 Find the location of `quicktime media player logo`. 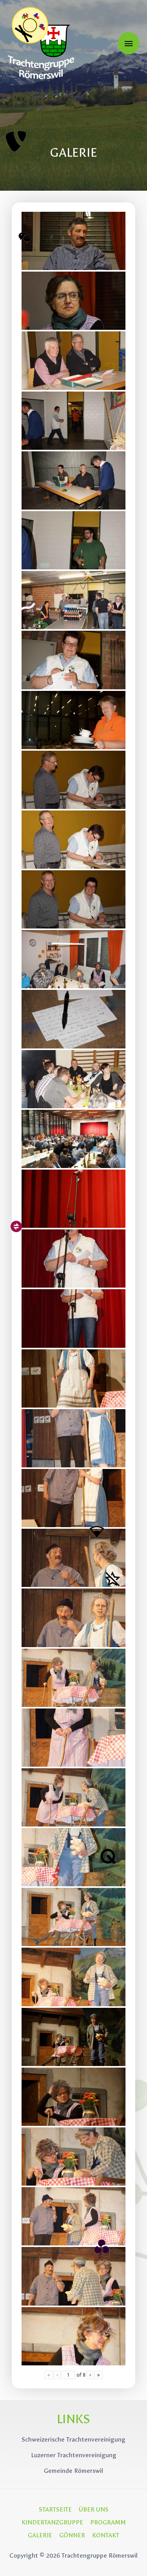

quicktime media player logo is located at coordinates (108, 1856).